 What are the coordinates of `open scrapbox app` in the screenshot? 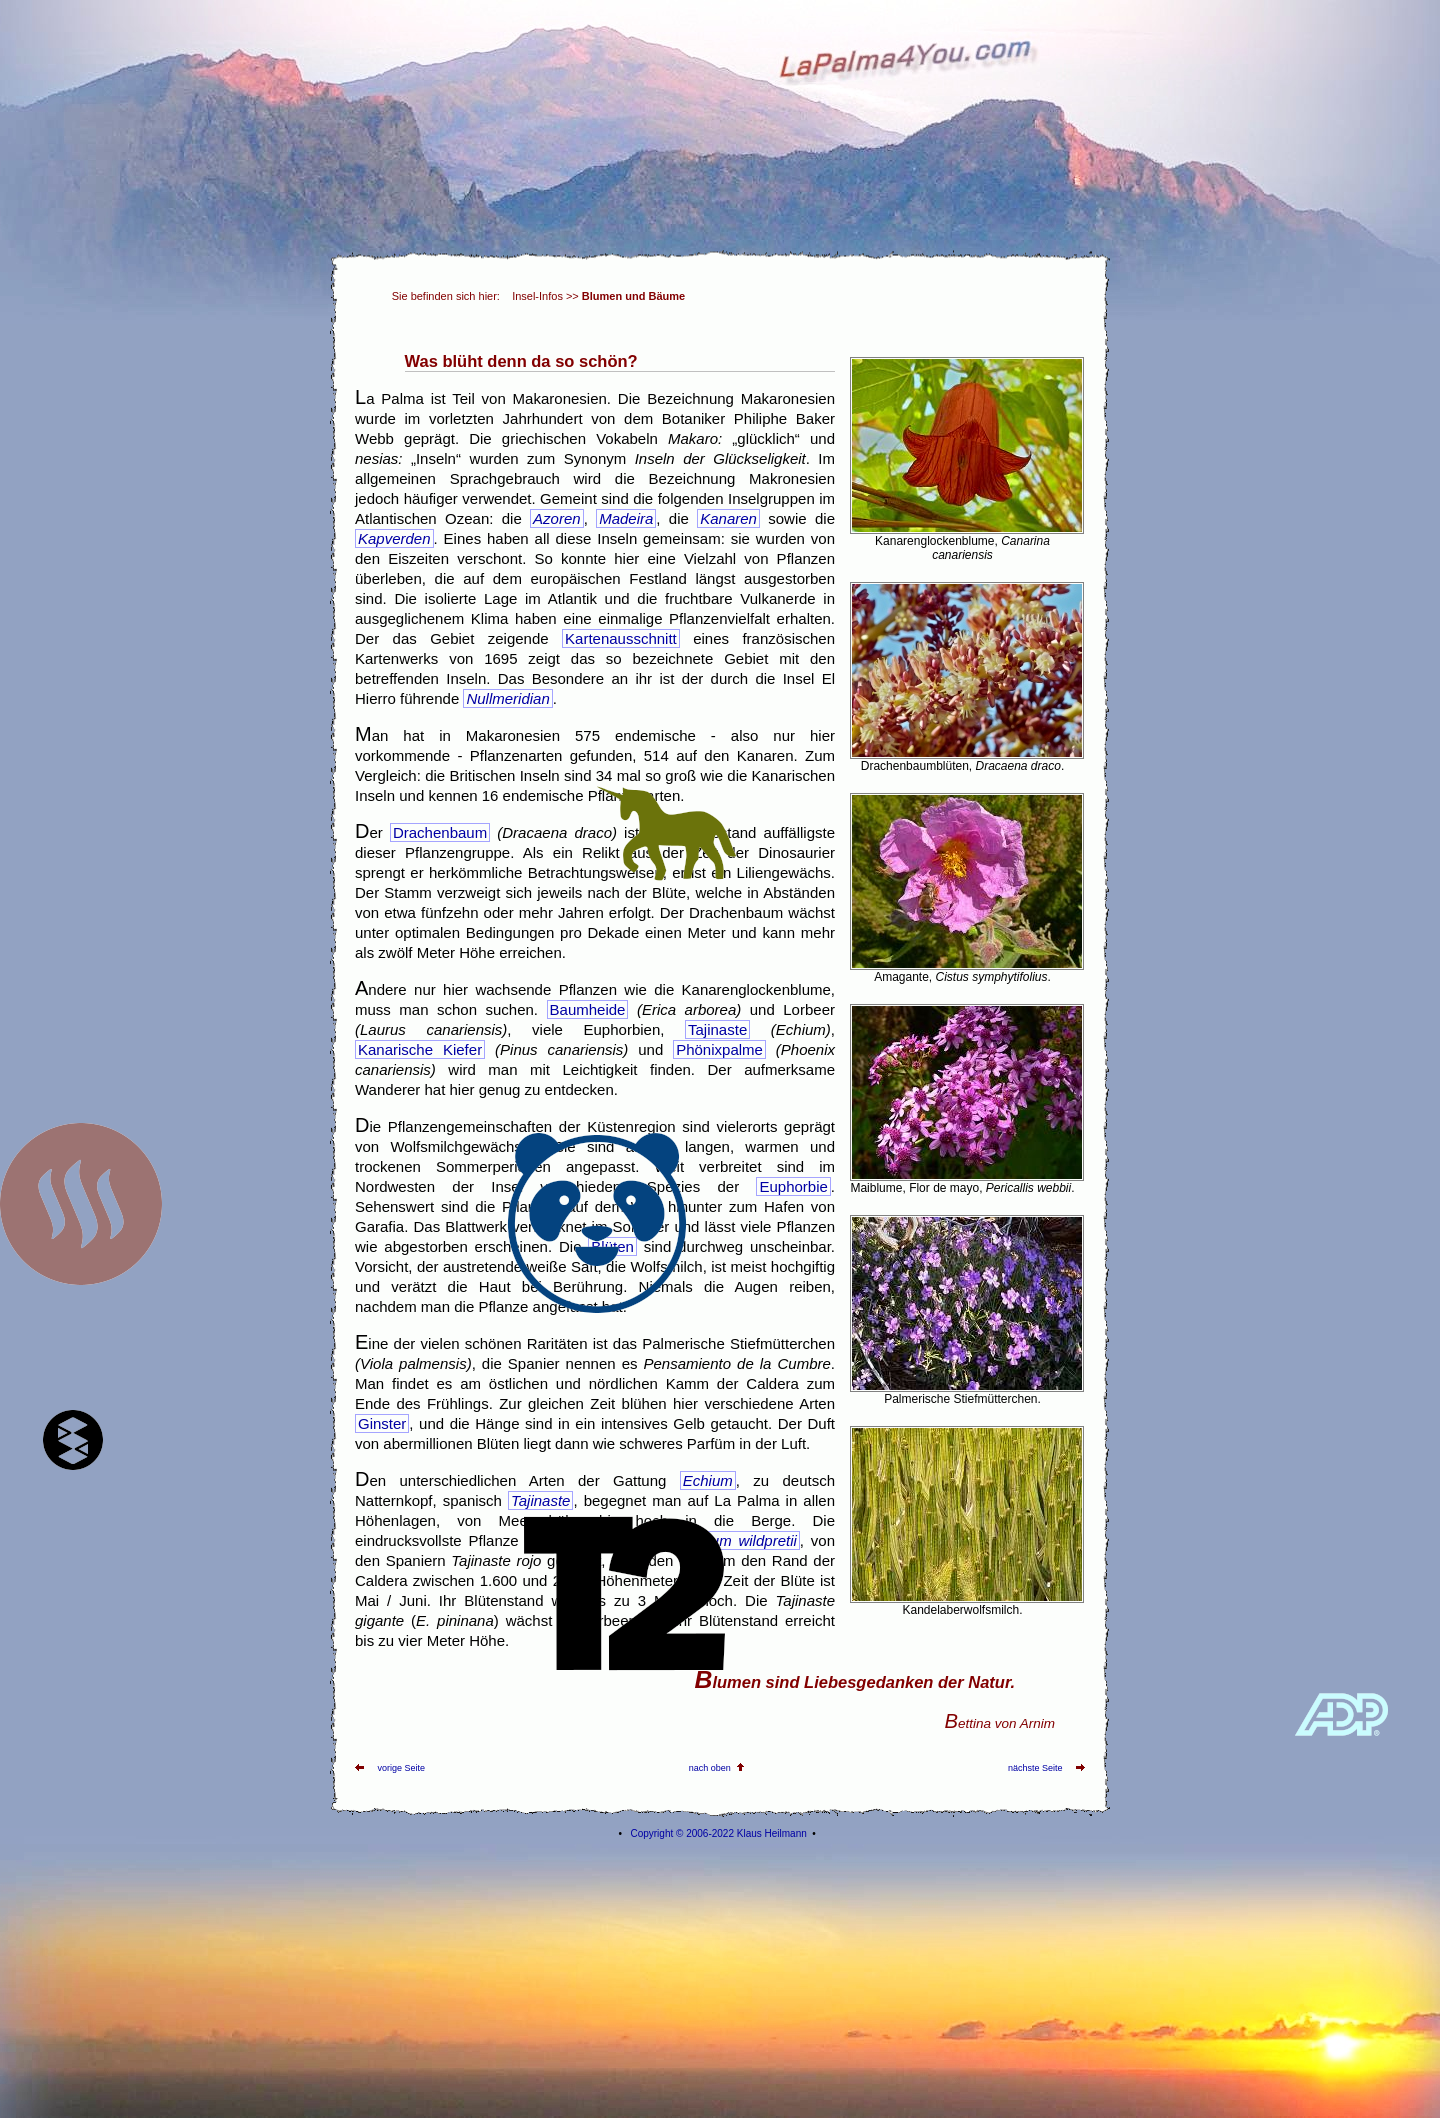 It's located at (73, 1440).